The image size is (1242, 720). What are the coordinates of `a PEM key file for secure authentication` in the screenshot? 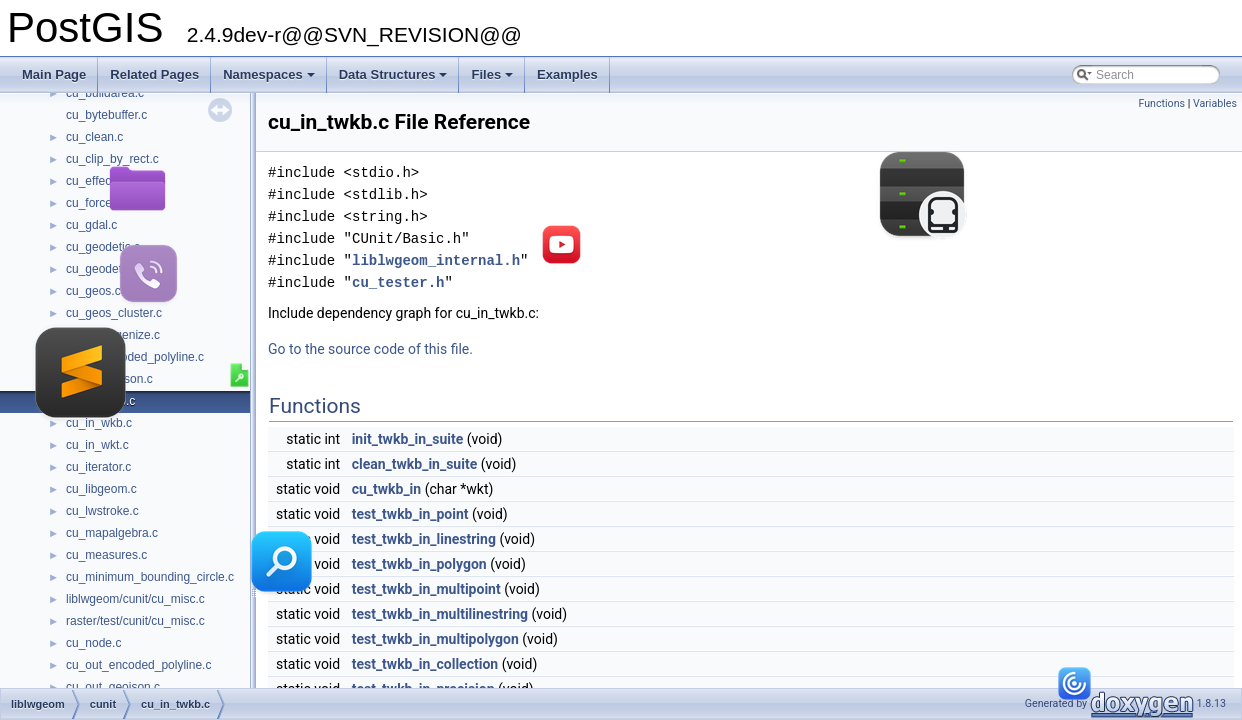 It's located at (239, 375).